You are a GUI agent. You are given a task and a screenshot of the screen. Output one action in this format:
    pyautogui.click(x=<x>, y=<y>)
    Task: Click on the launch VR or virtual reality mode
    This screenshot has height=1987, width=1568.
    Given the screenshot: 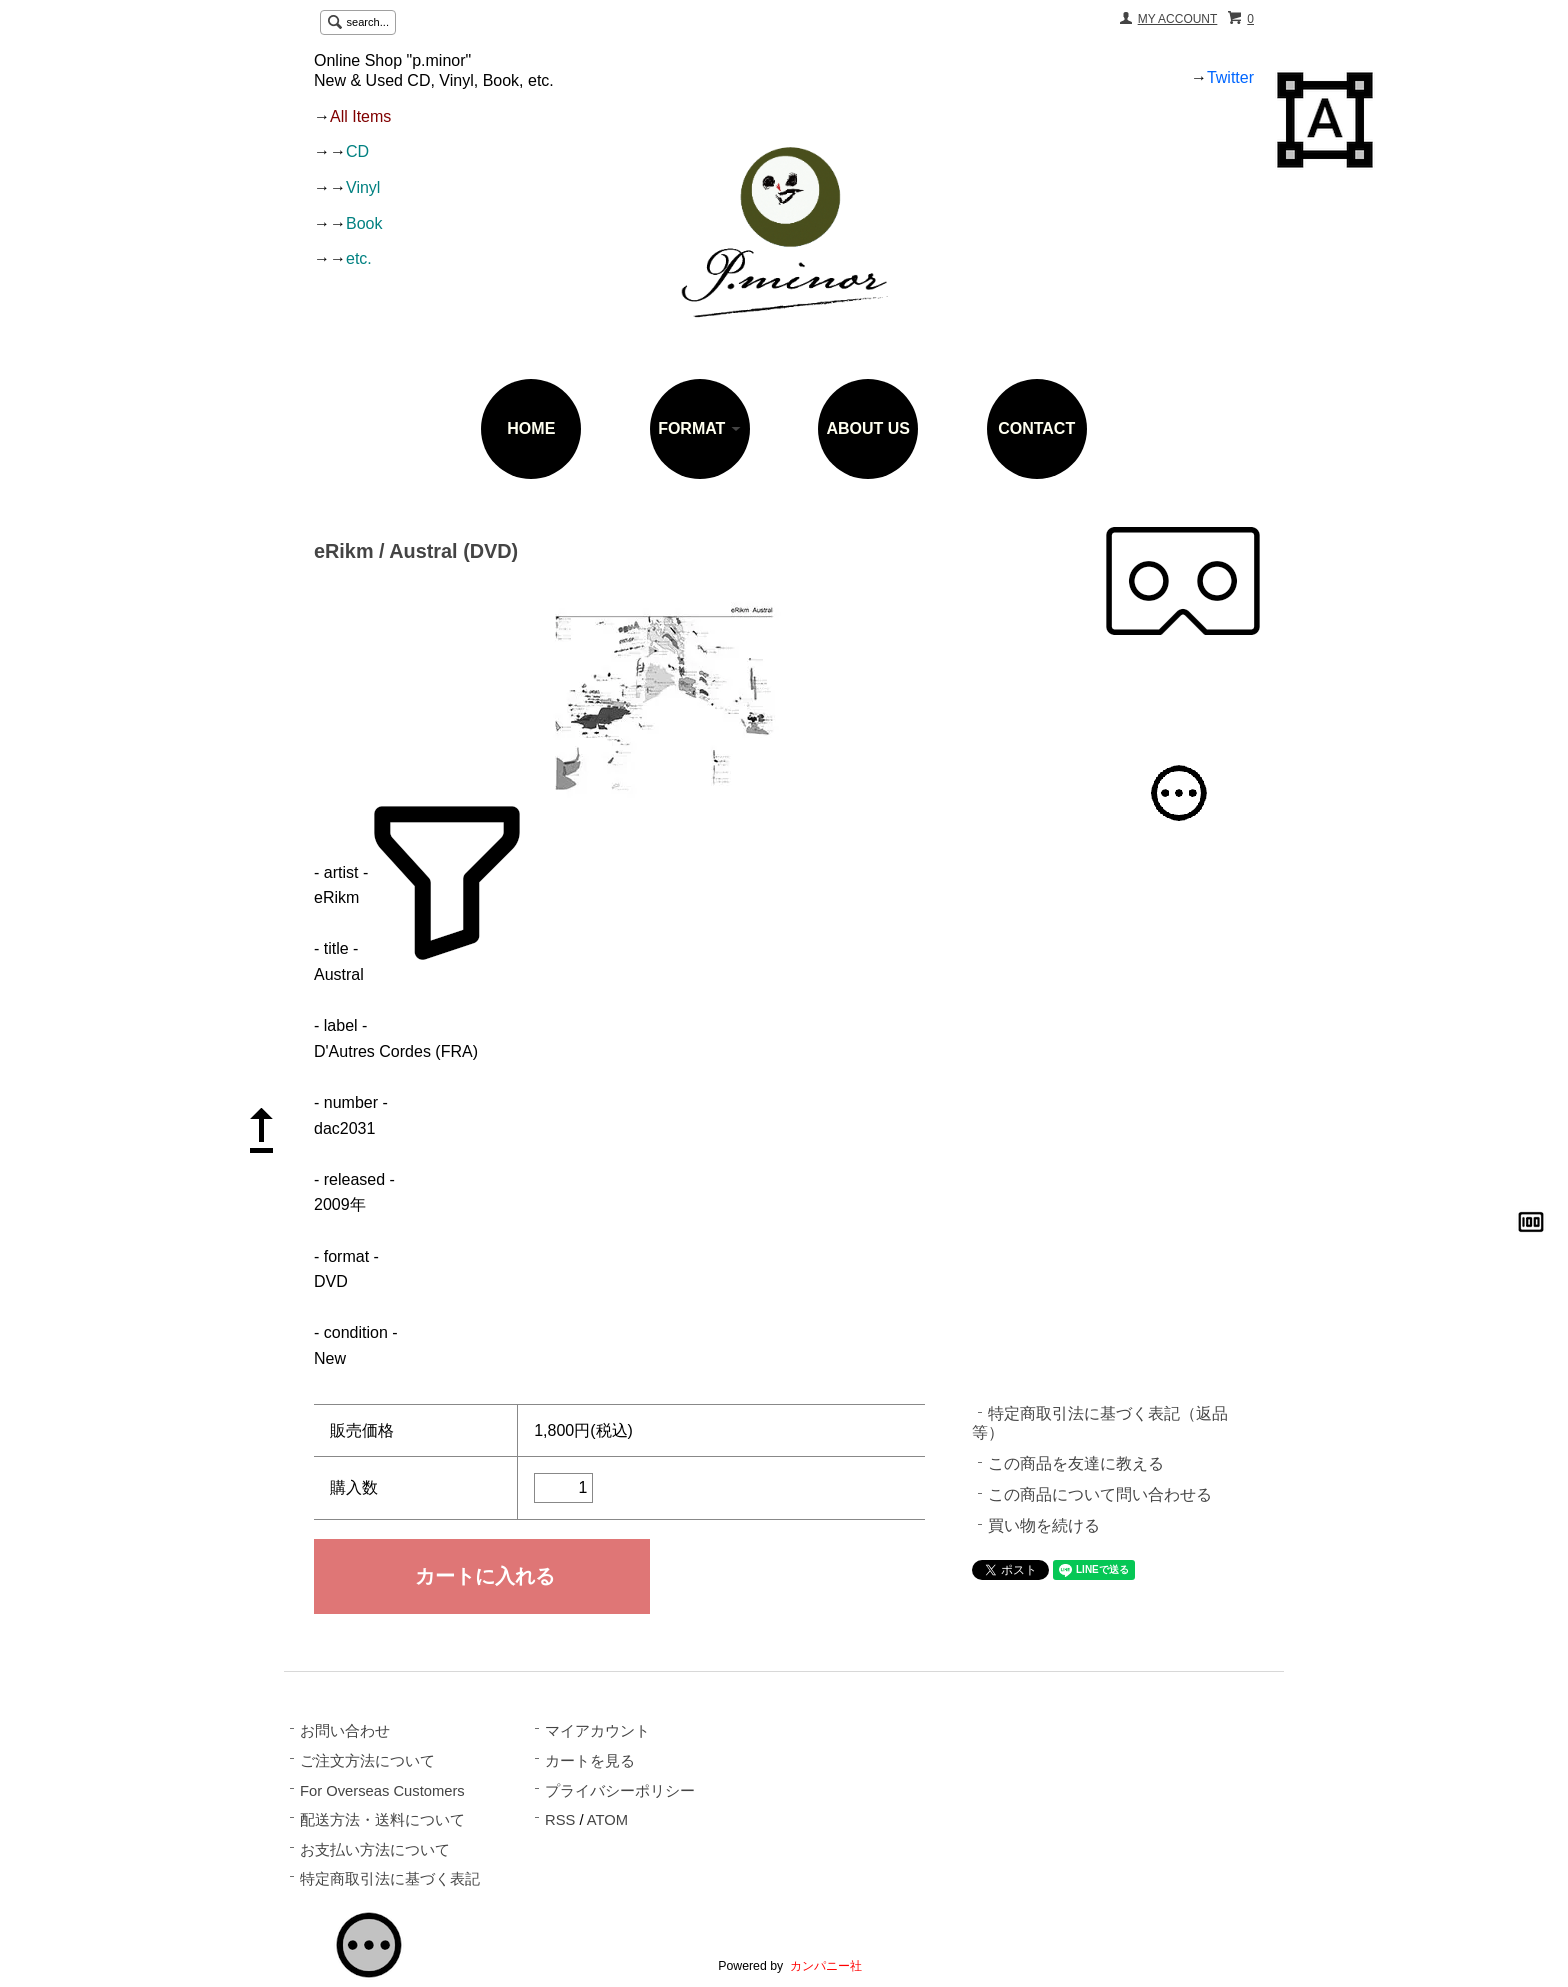 What is the action you would take?
    pyautogui.click(x=1183, y=581)
    